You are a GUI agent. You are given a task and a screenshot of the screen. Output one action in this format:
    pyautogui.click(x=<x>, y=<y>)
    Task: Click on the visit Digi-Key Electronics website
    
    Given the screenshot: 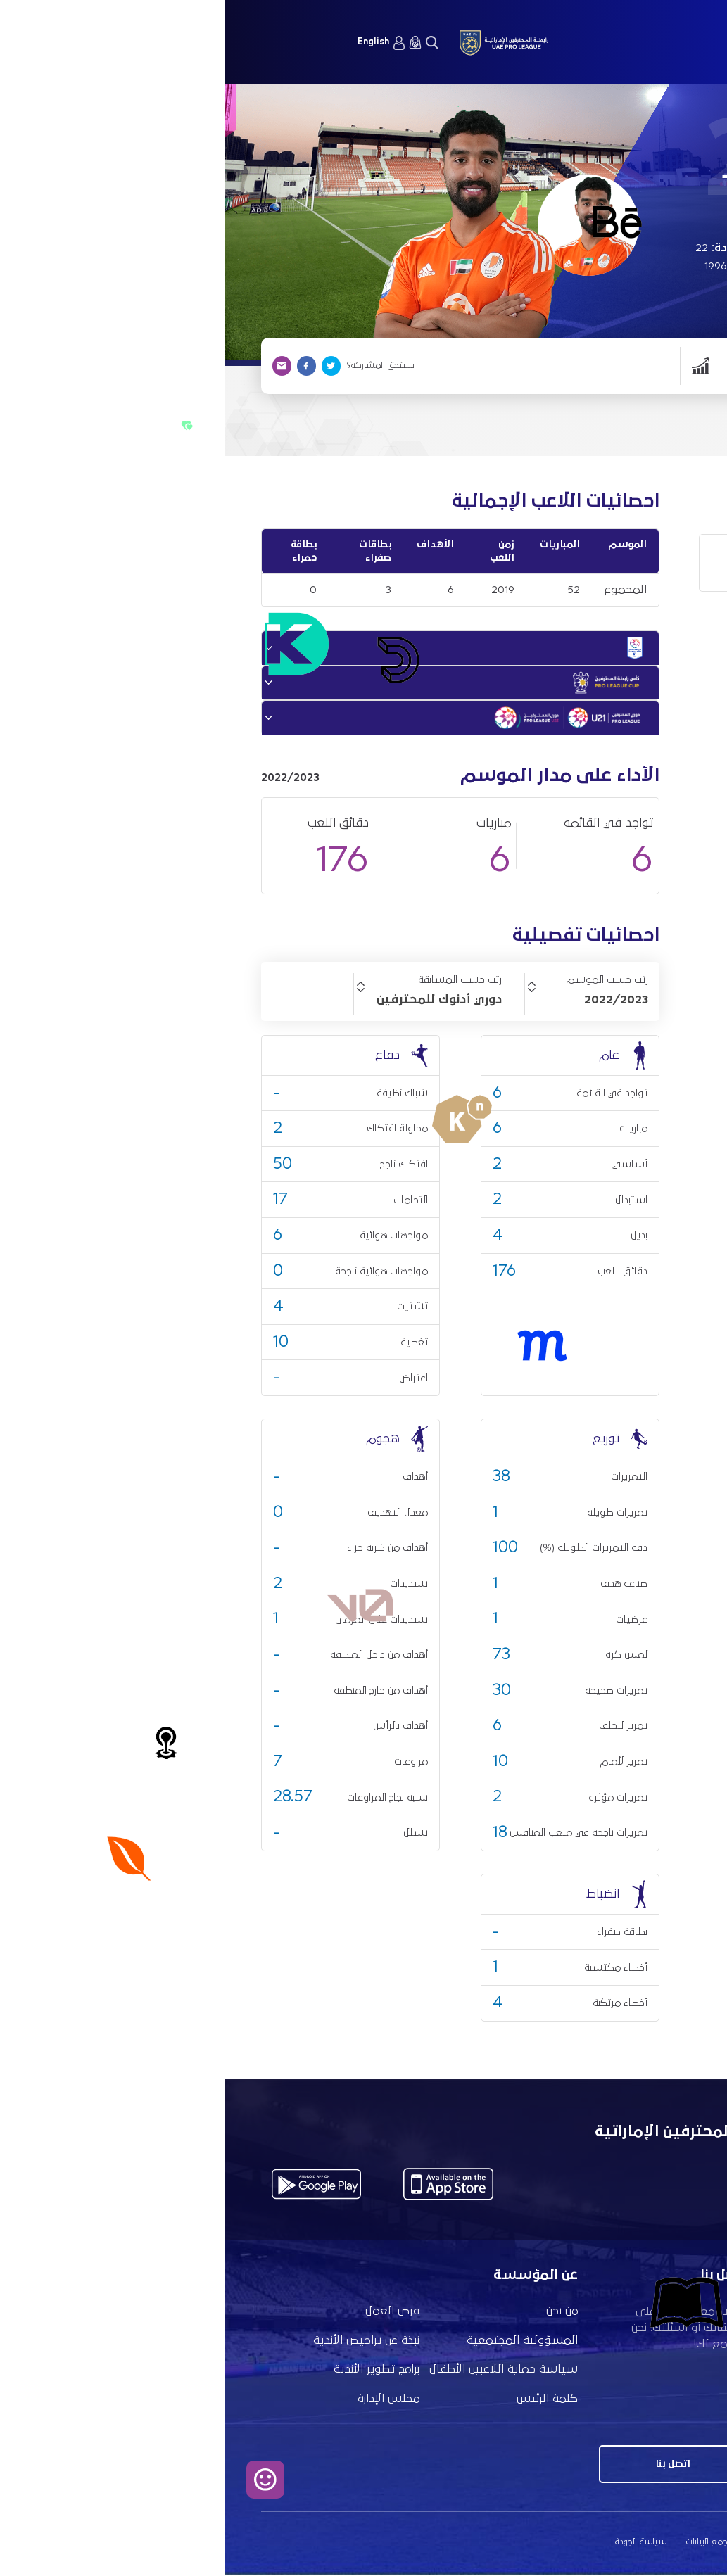 What is the action you would take?
    pyautogui.click(x=297, y=644)
    